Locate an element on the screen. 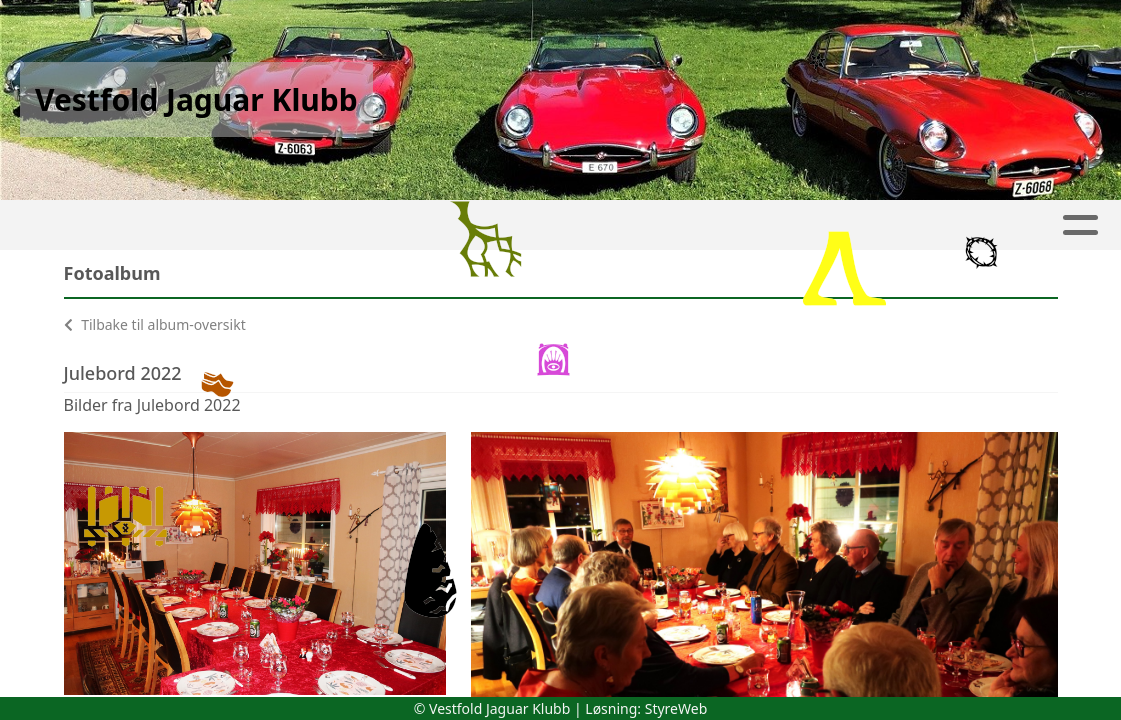 The width and height of the screenshot is (1121, 720). mysterious or hidden content reveal is located at coordinates (553, 359).